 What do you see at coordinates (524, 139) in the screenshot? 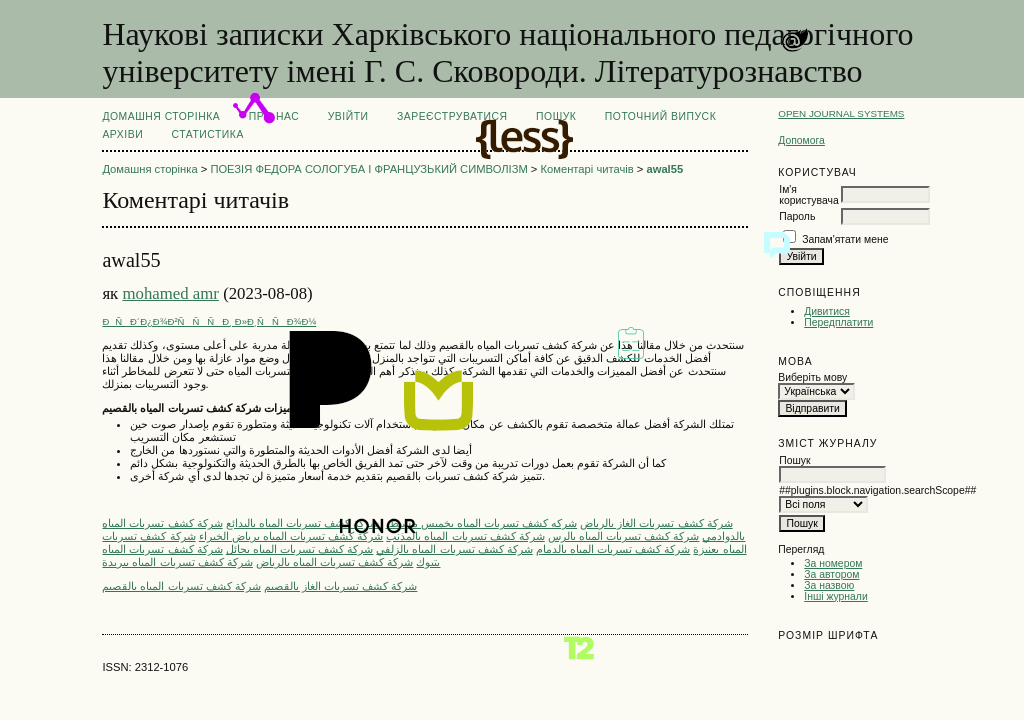
I see `less css preprocessor logo` at bounding box center [524, 139].